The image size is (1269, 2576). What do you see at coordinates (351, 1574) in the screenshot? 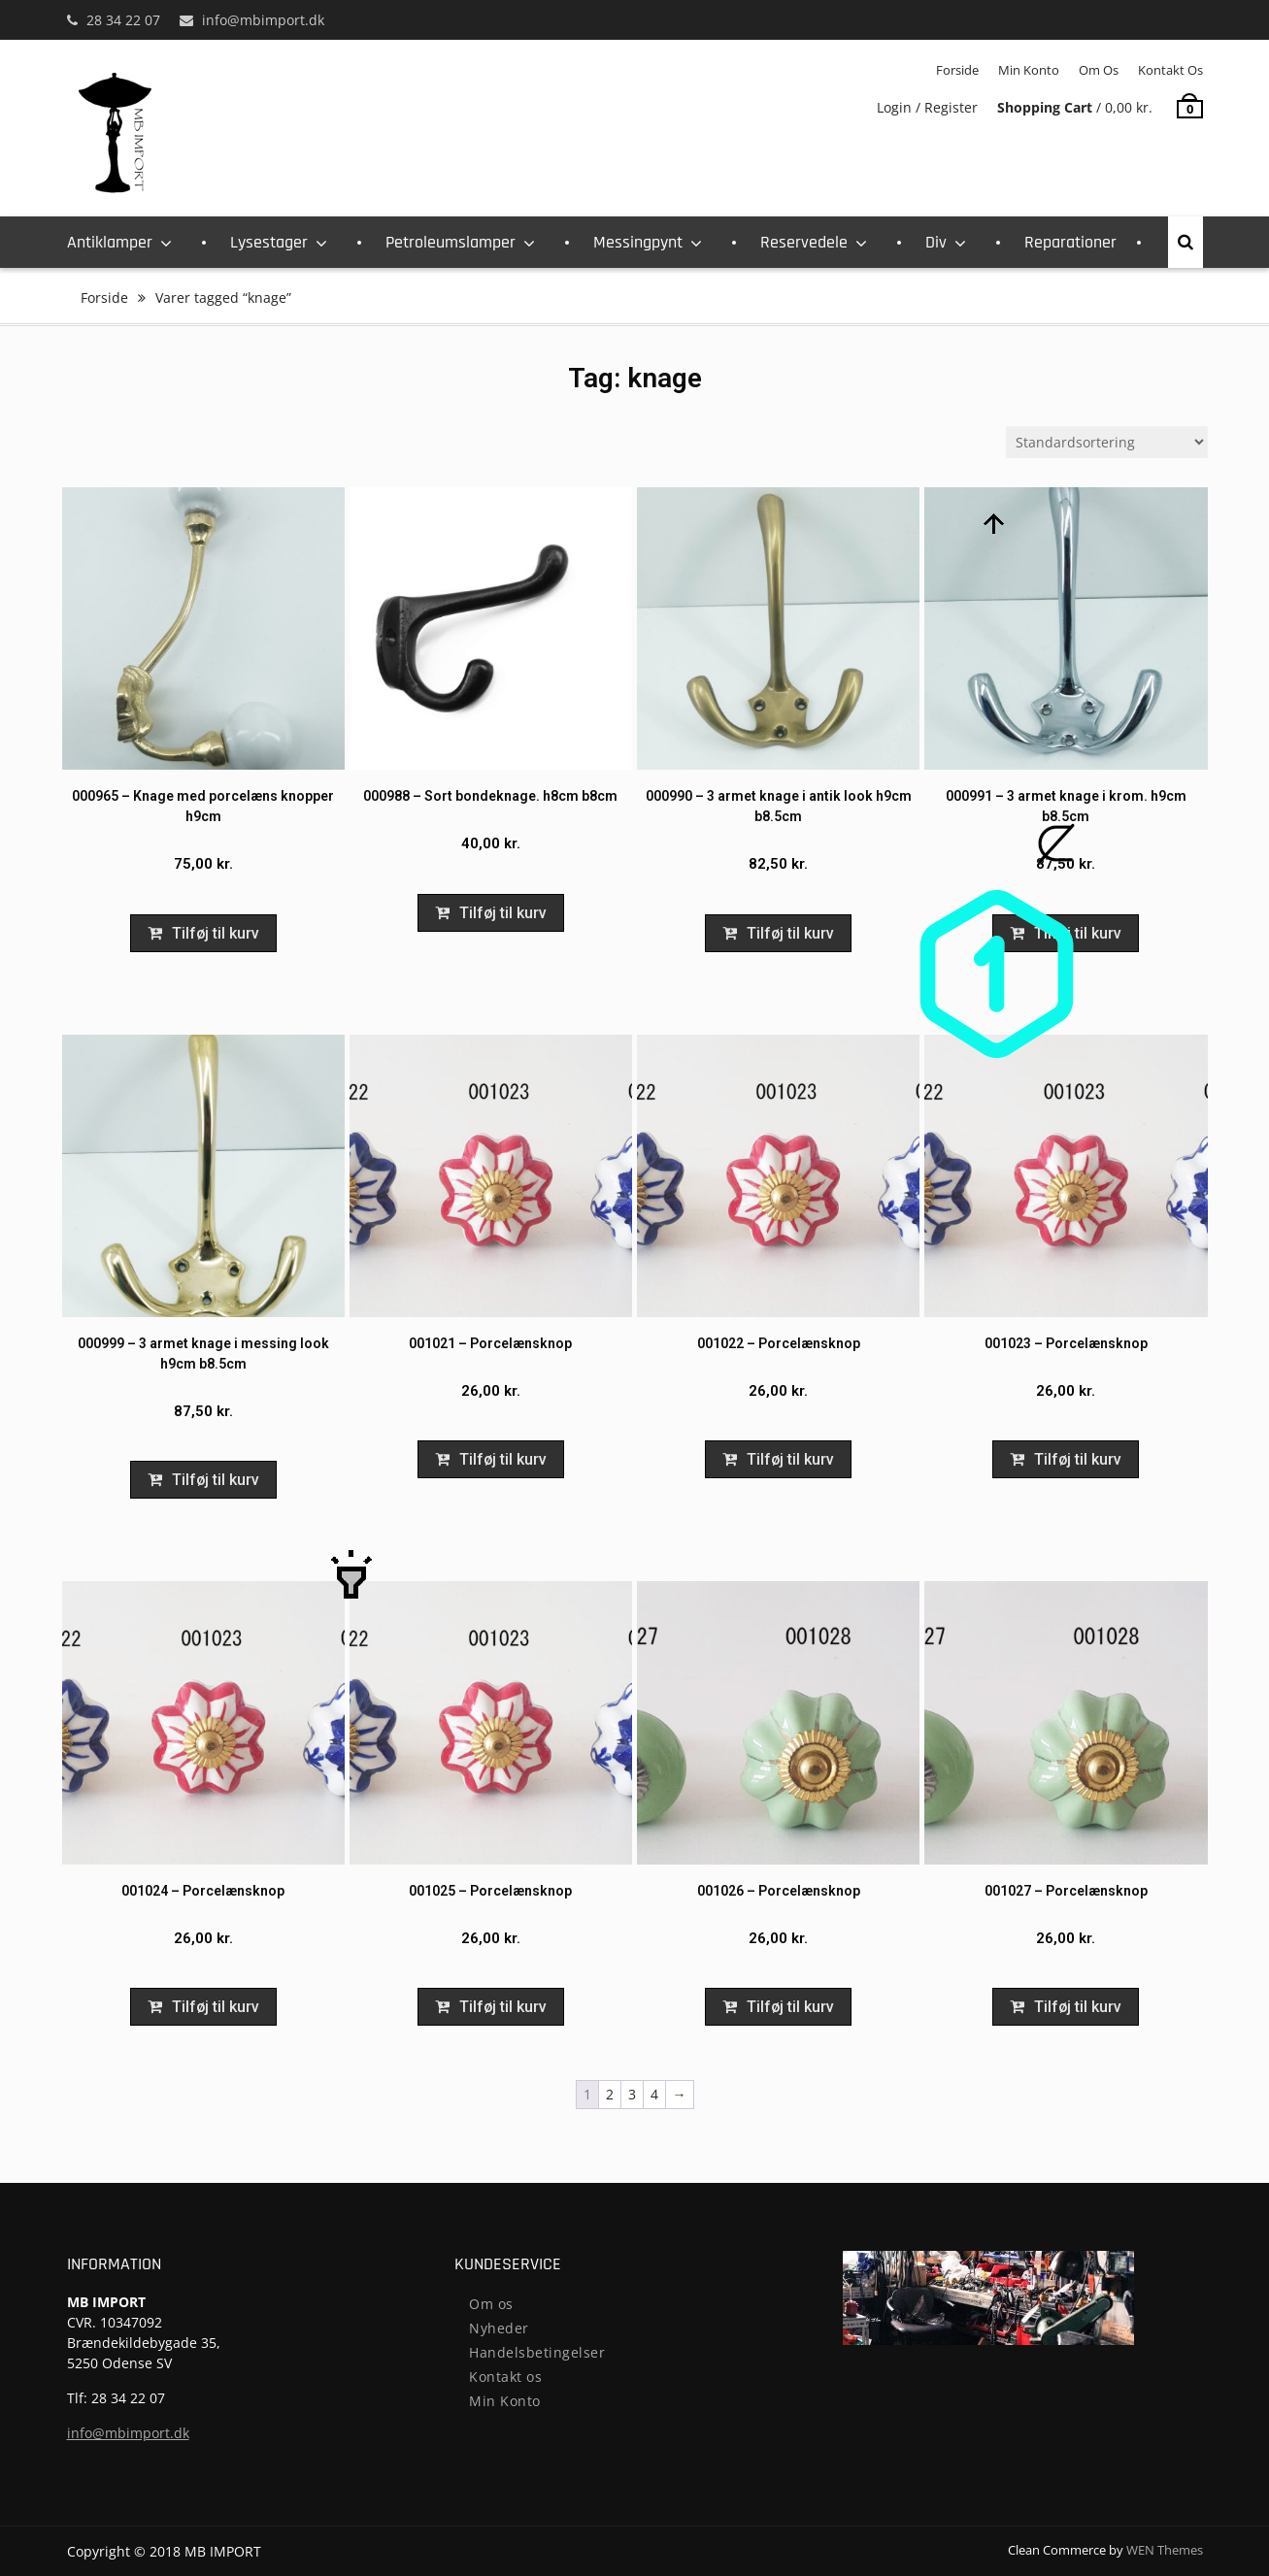
I see `highlight selected text` at bounding box center [351, 1574].